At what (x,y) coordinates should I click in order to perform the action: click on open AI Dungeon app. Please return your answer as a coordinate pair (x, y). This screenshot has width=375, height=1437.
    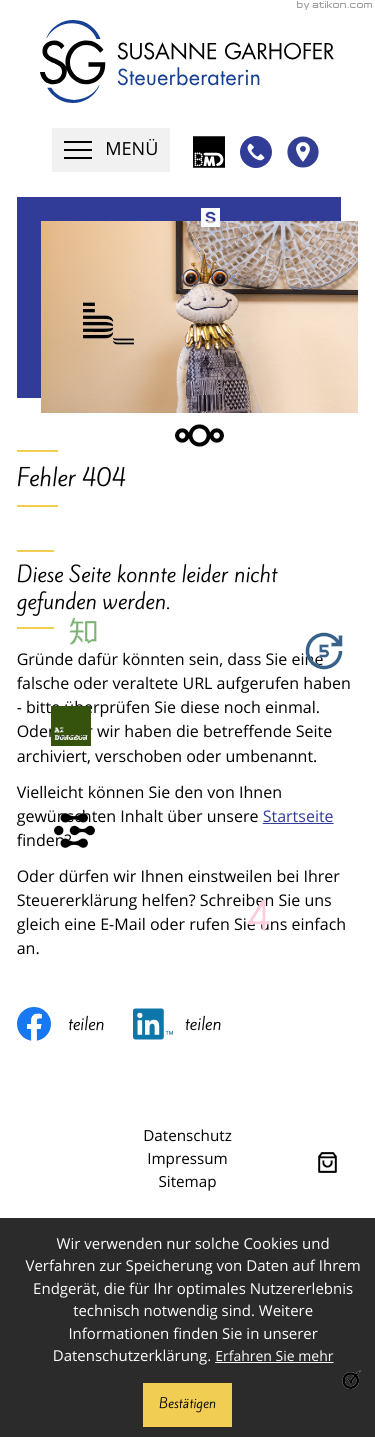
    Looking at the image, I should click on (71, 726).